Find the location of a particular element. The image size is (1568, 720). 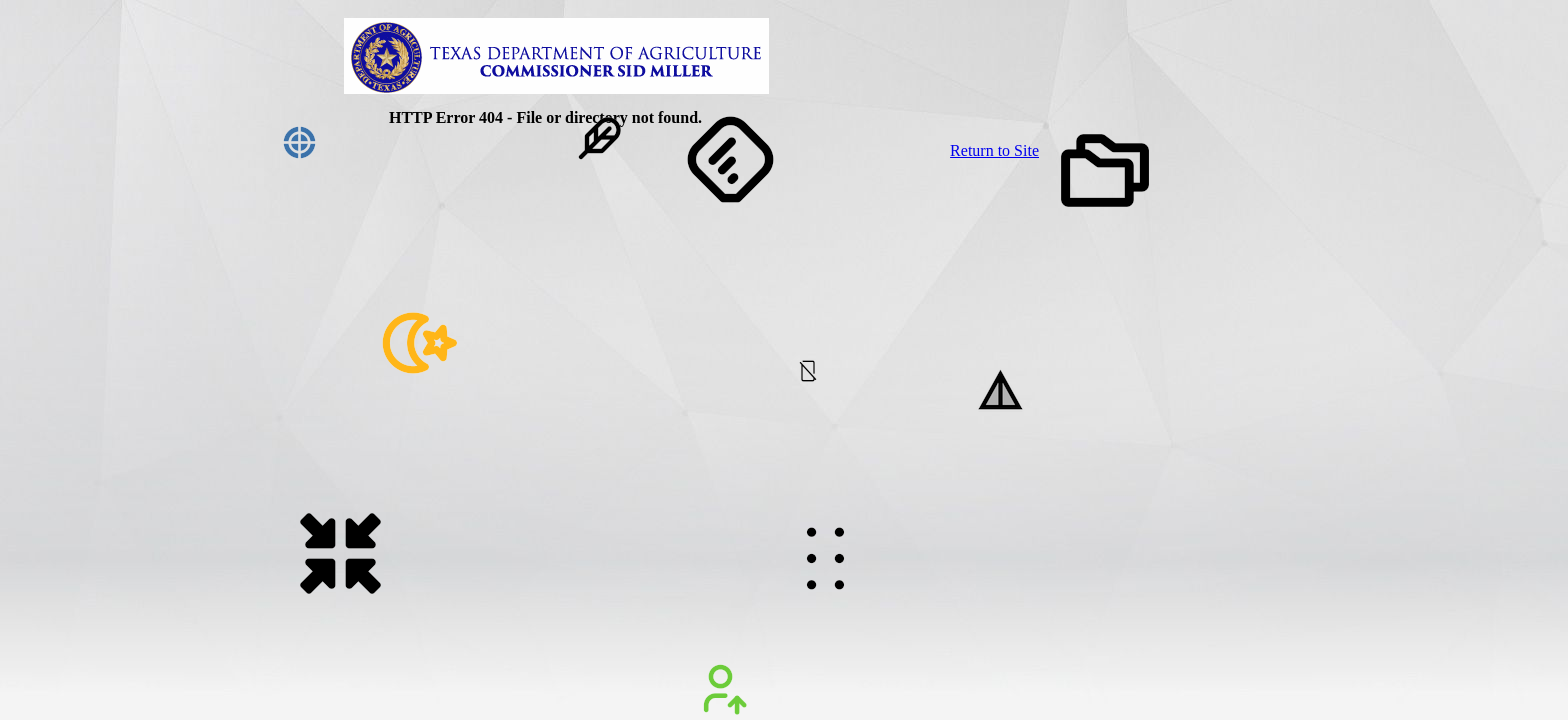

open feedly app is located at coordinates (730, 159).